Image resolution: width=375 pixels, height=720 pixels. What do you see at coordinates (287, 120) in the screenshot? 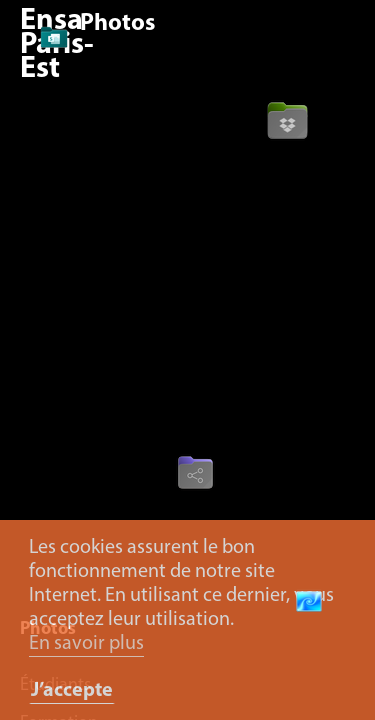
I see `open dropbox synced folder` at bounding box center [287, 120].